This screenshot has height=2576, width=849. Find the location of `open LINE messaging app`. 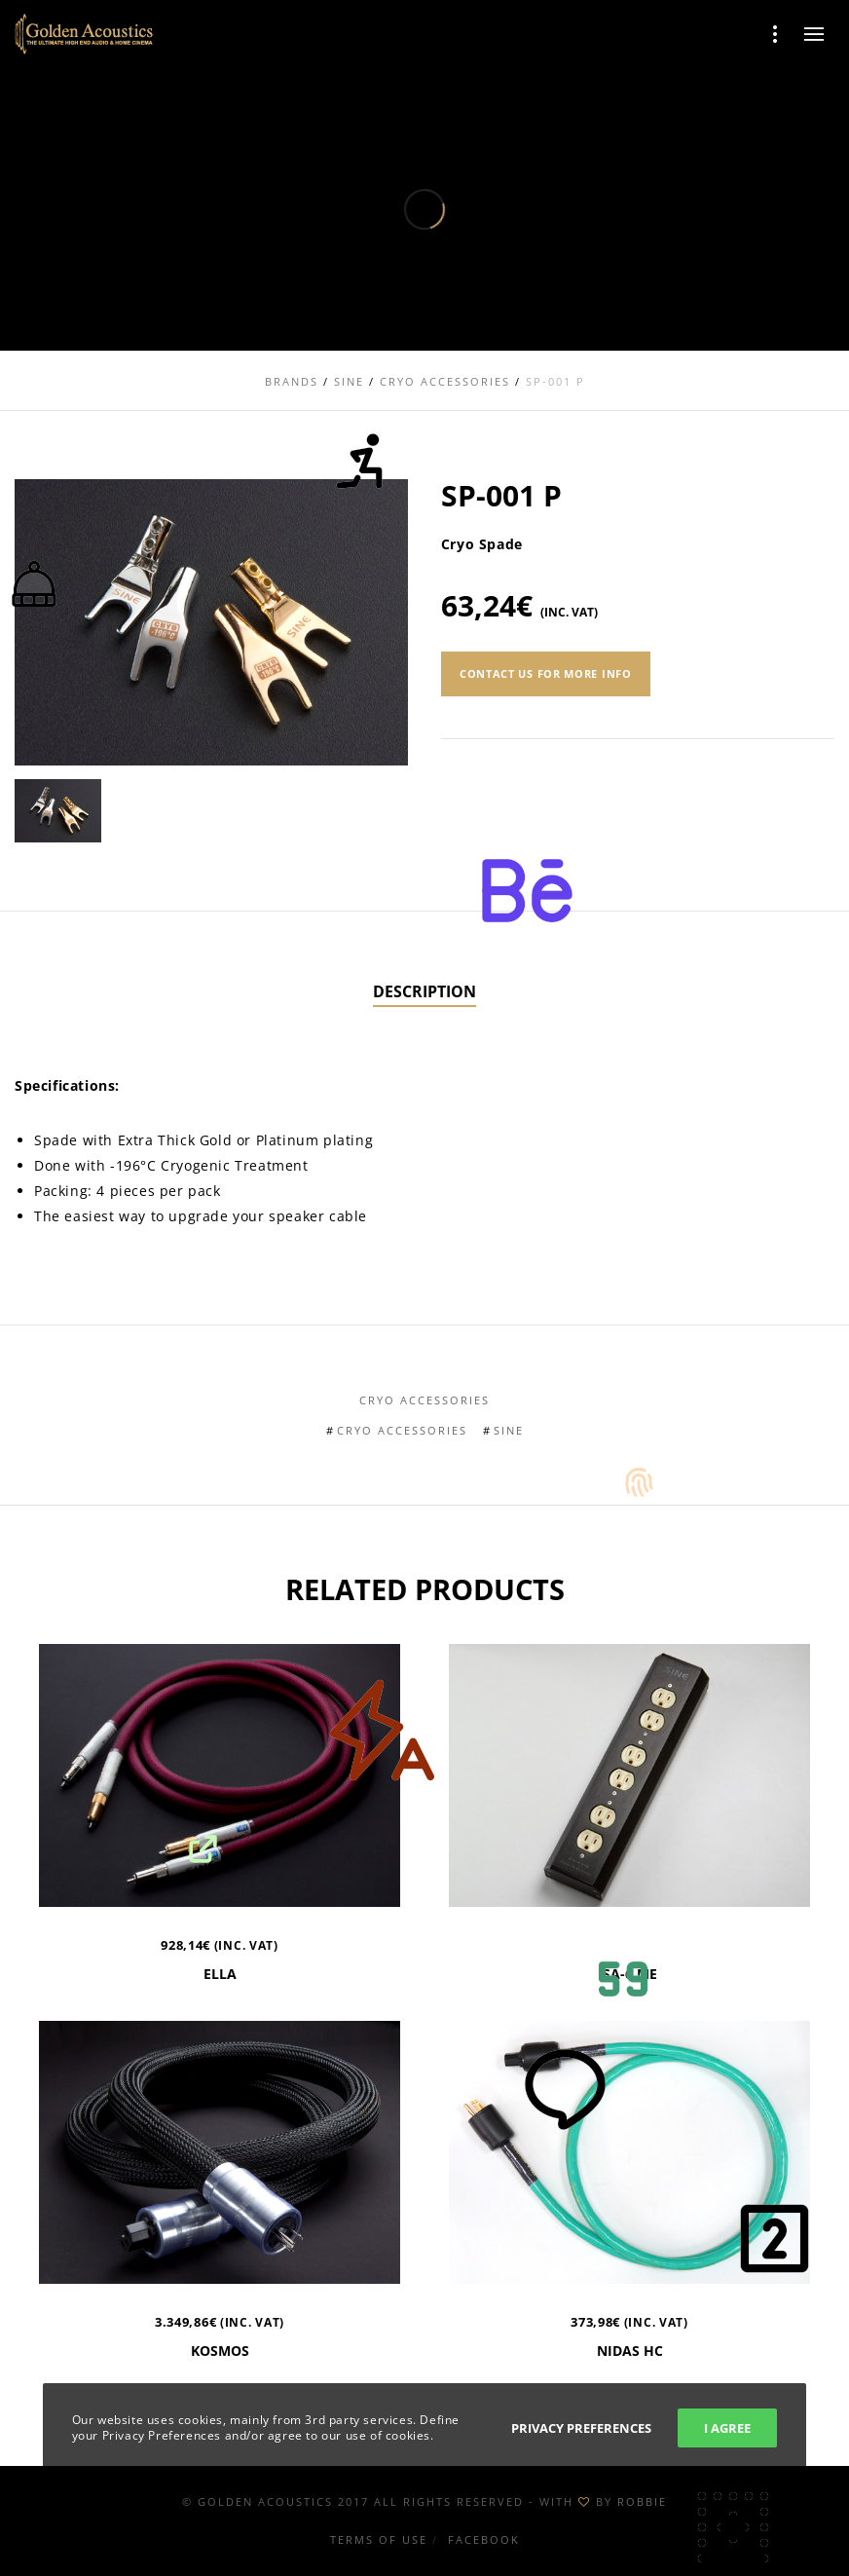

open LINE messaging app is located at coordinates (565, 2089).